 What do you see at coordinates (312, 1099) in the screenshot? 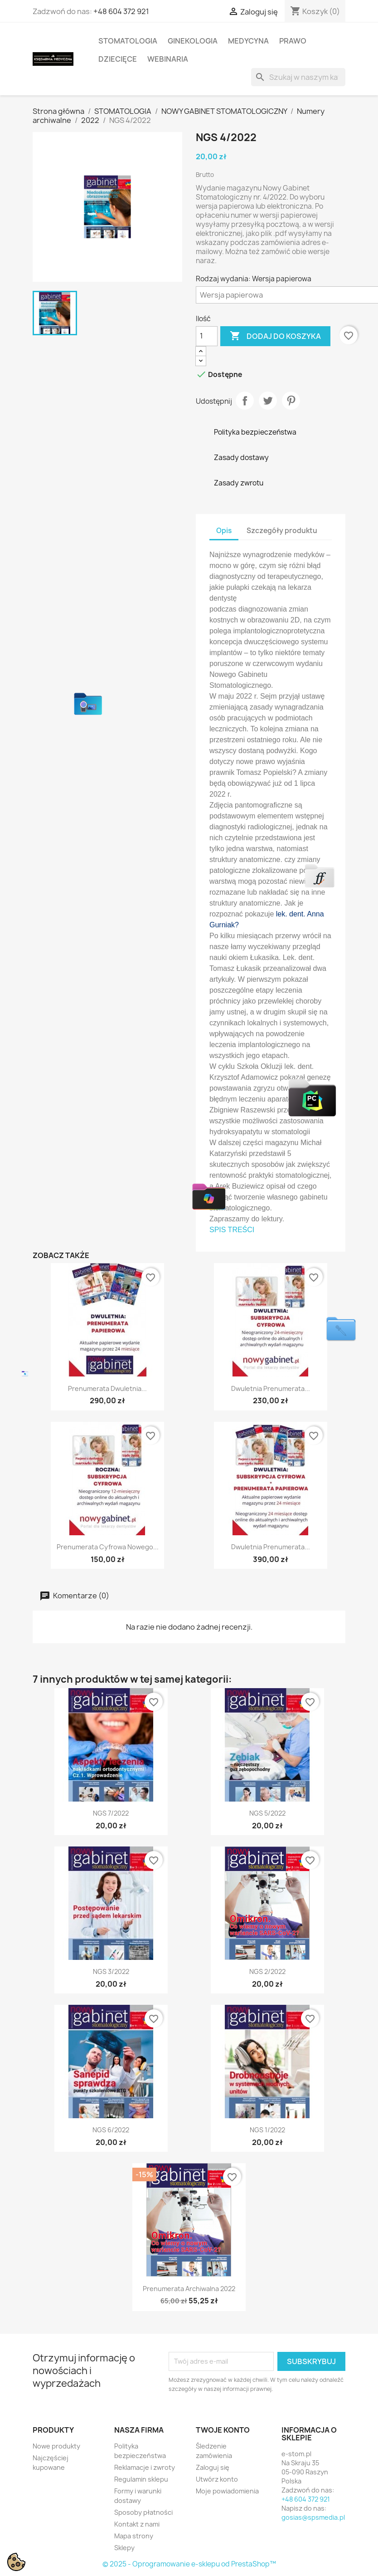
I see `open pycharm project folder` at bounding box center [312, 1099].